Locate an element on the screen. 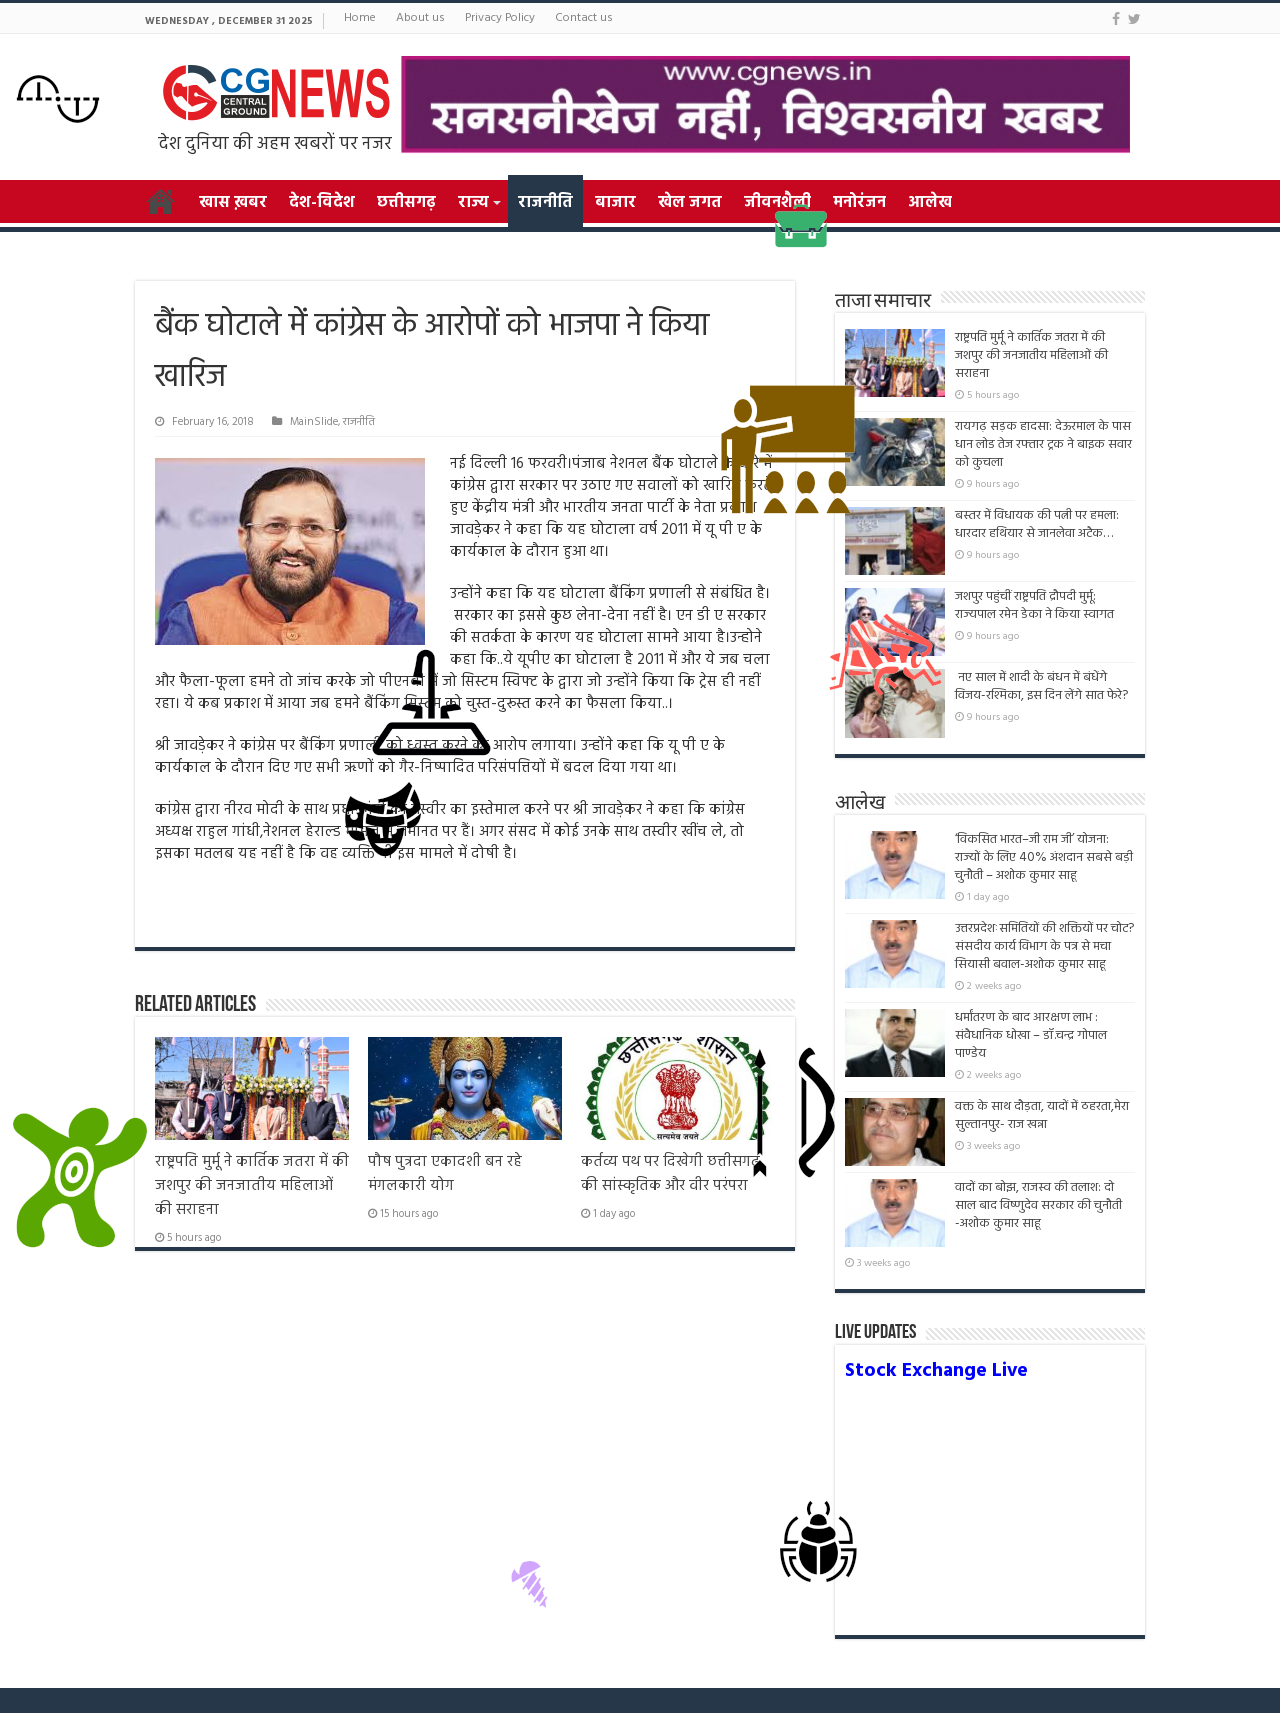  access archery or ranged combat skills is located at coordinates (788, 1112).